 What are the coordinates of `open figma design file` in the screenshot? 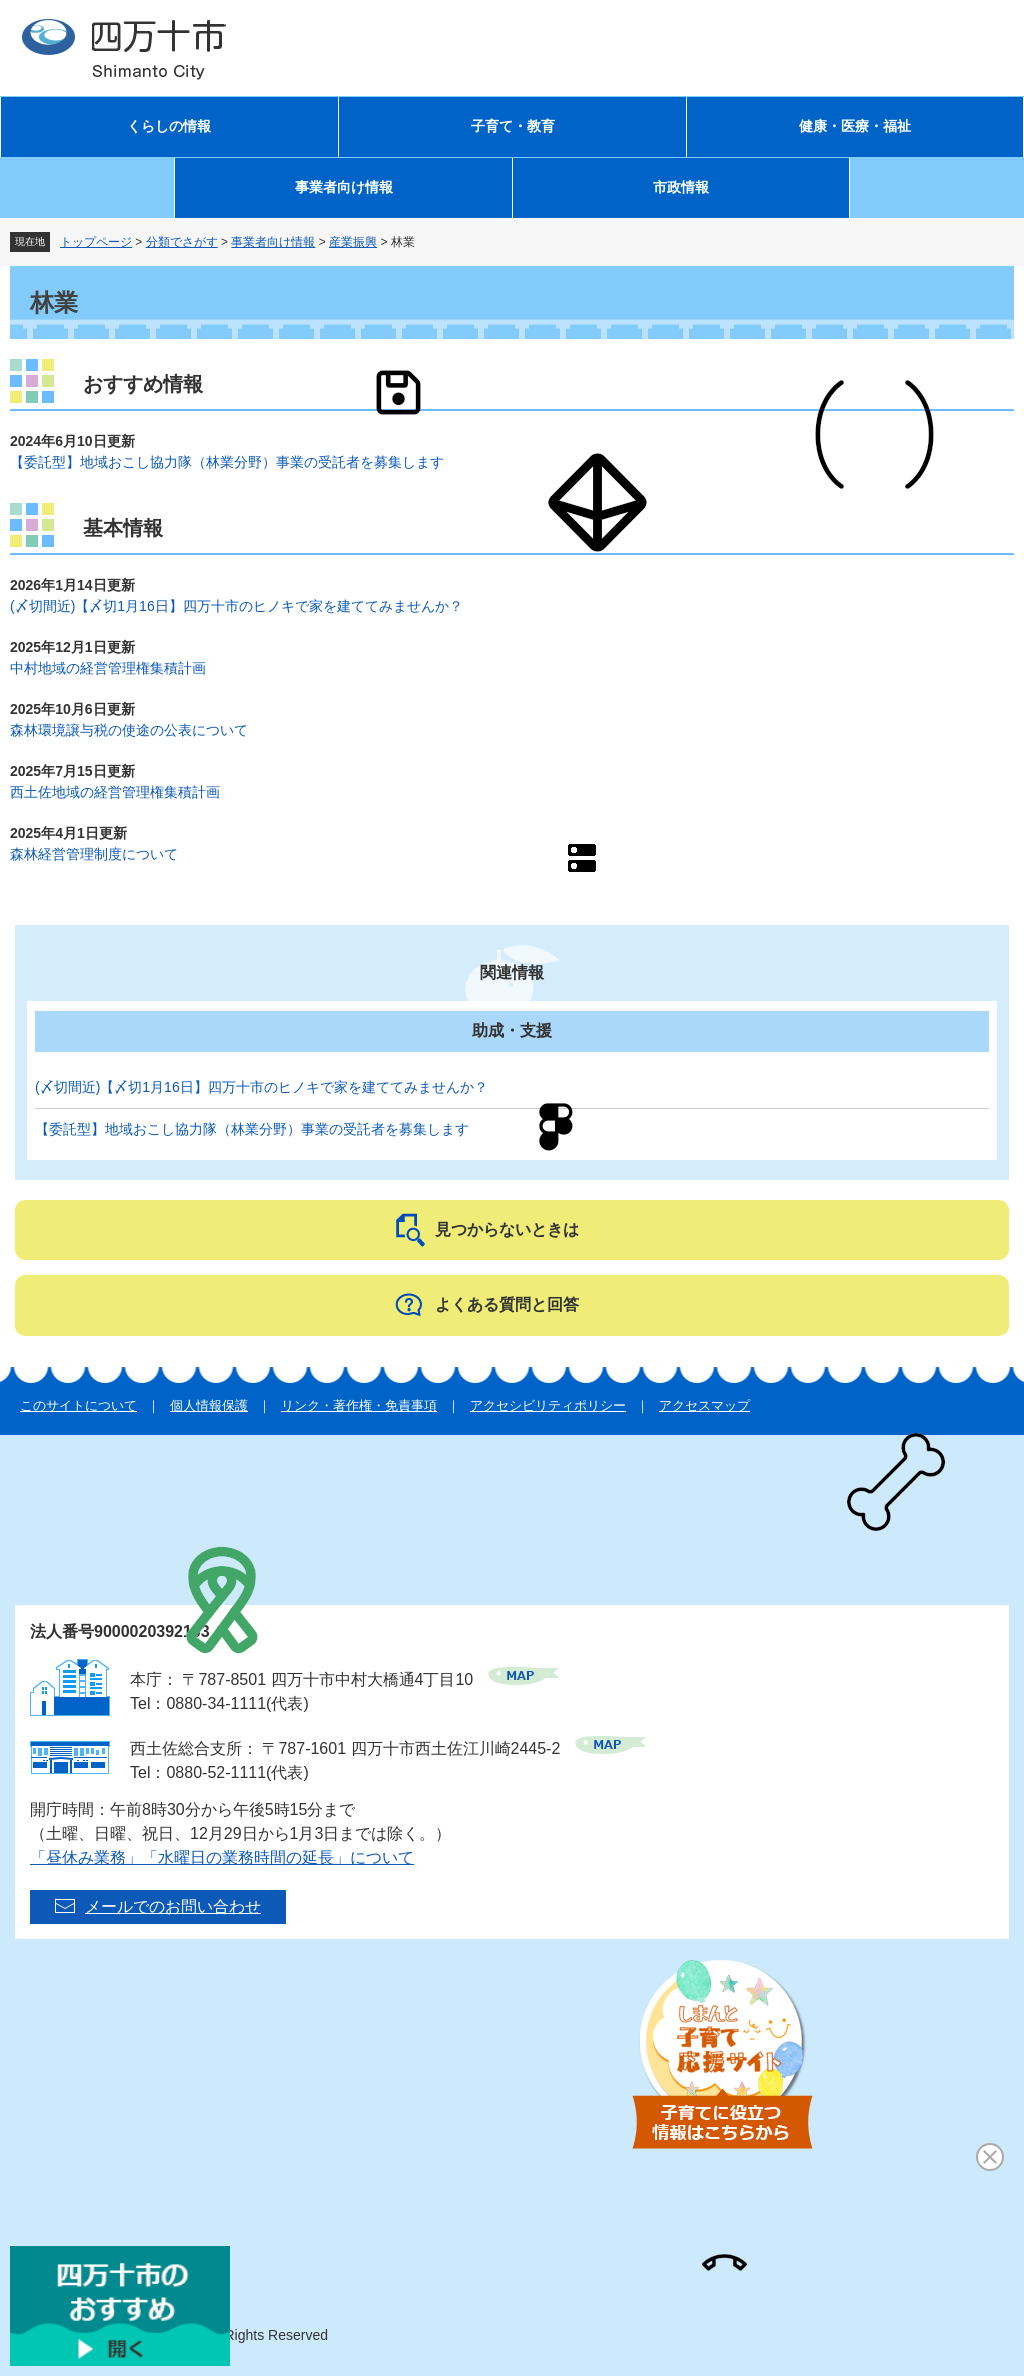 It's located at (555, 1126).